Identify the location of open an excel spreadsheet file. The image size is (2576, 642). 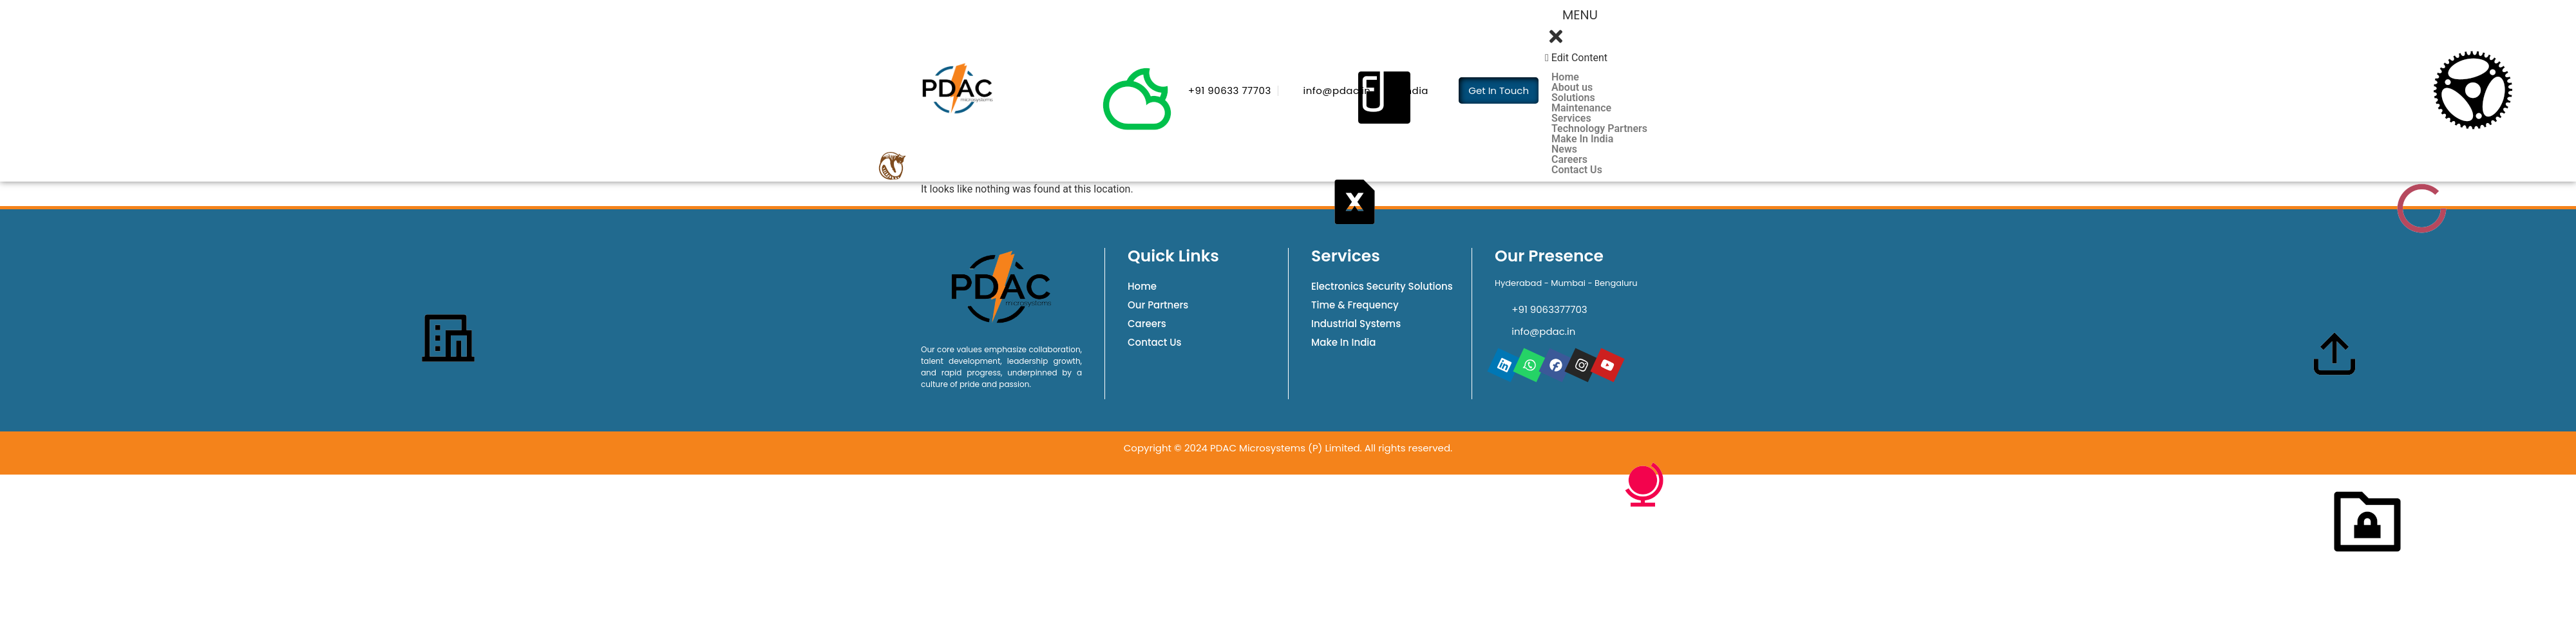
(1354, 202).